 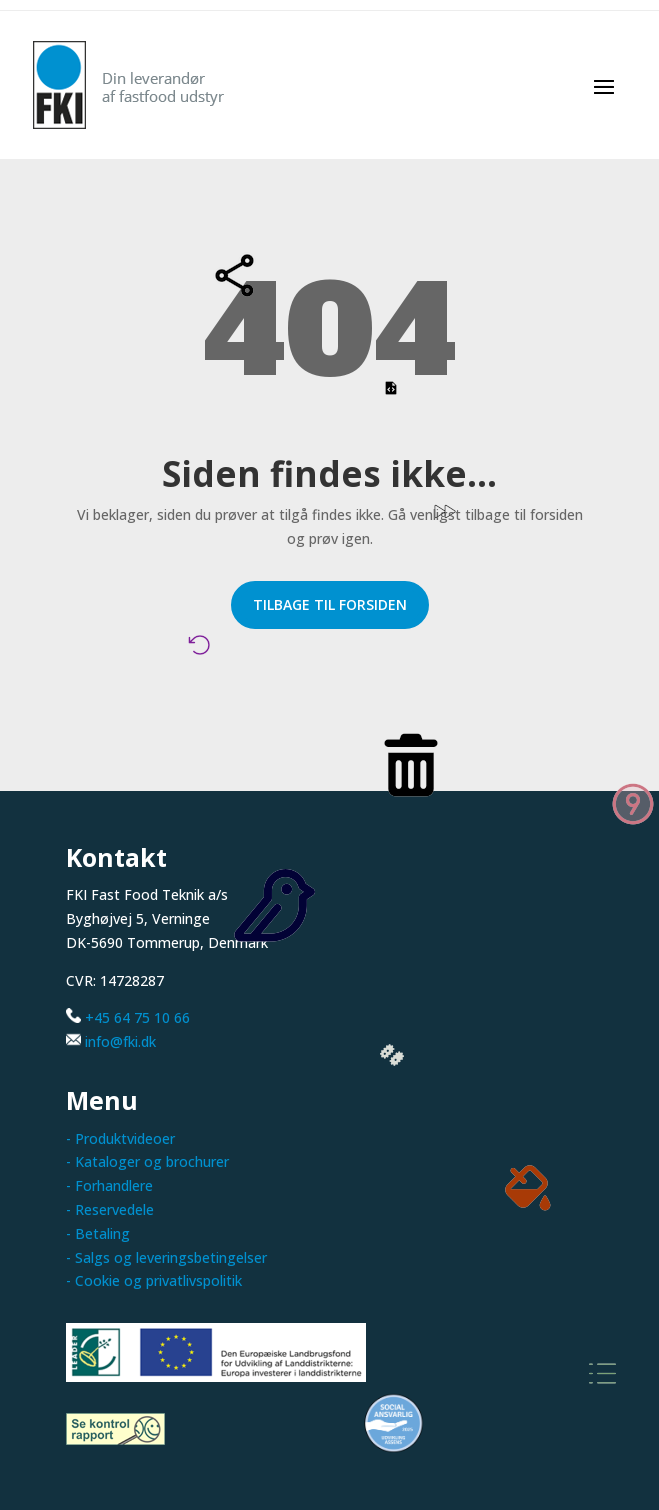 I want to click on view list items, so click(x=602, y=1373).